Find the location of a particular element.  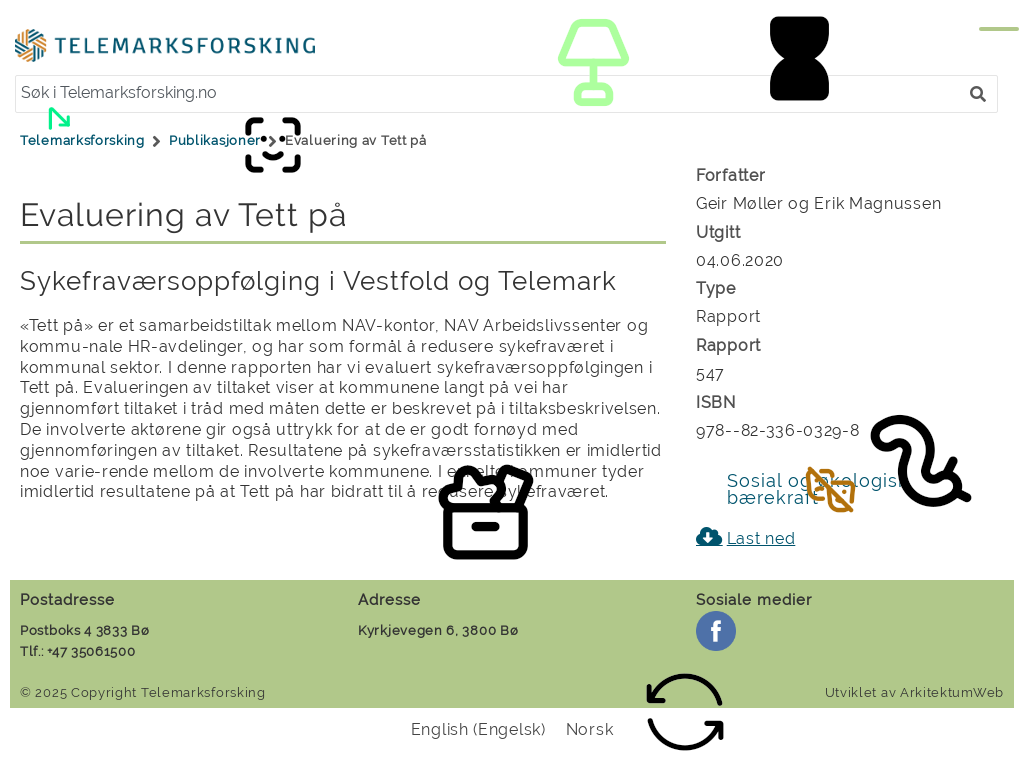

authenticate with face id is located at coordinates (273, 145).